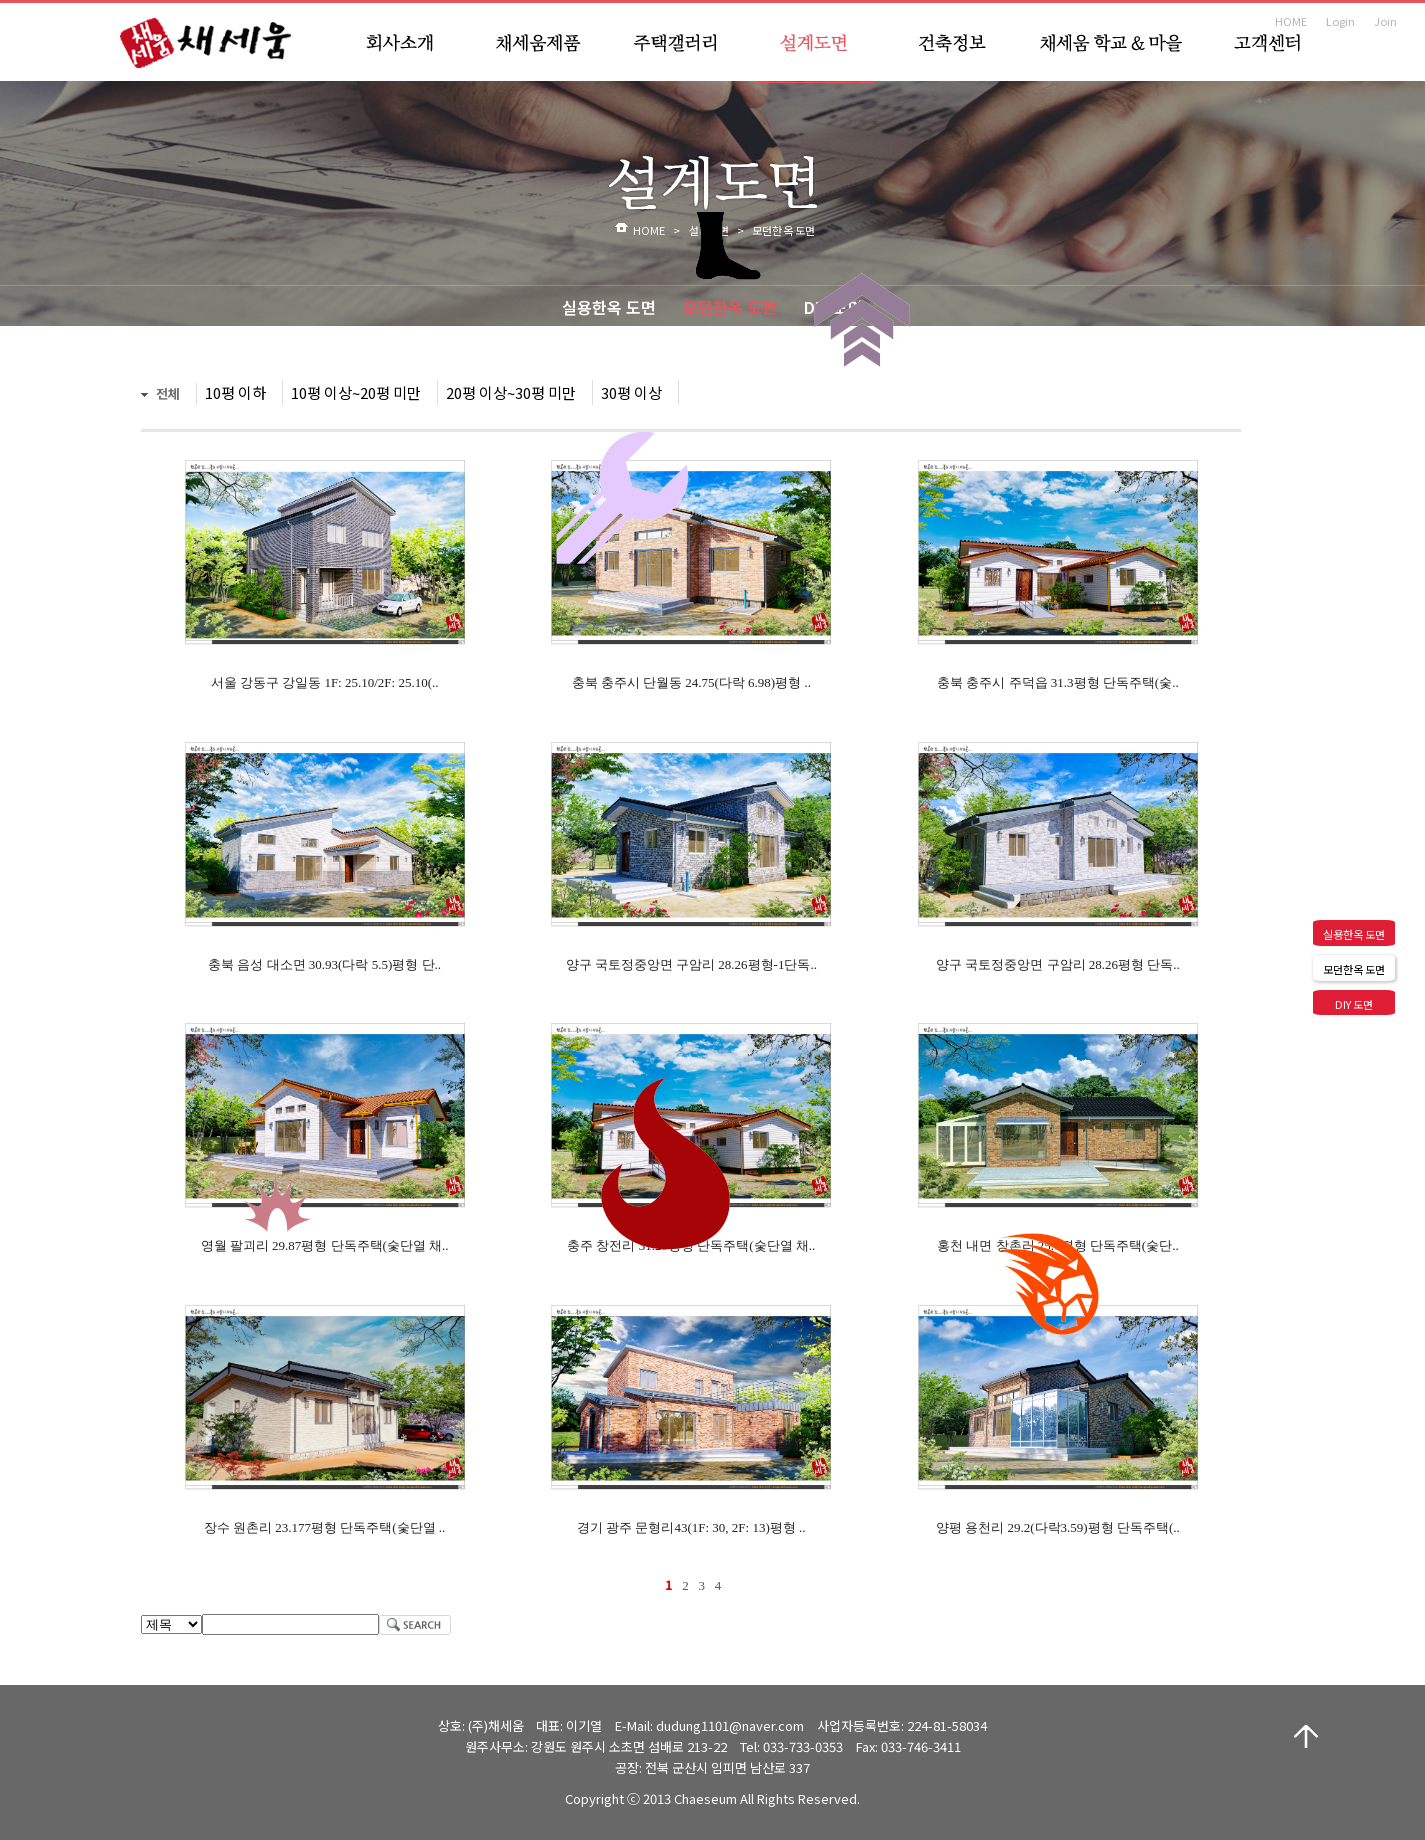 This screenshot has height=1840, width=1425. Describe the element at coordinates (277, 1200) in the screenshot. I see `enter a new area or portal in a game` at that location.